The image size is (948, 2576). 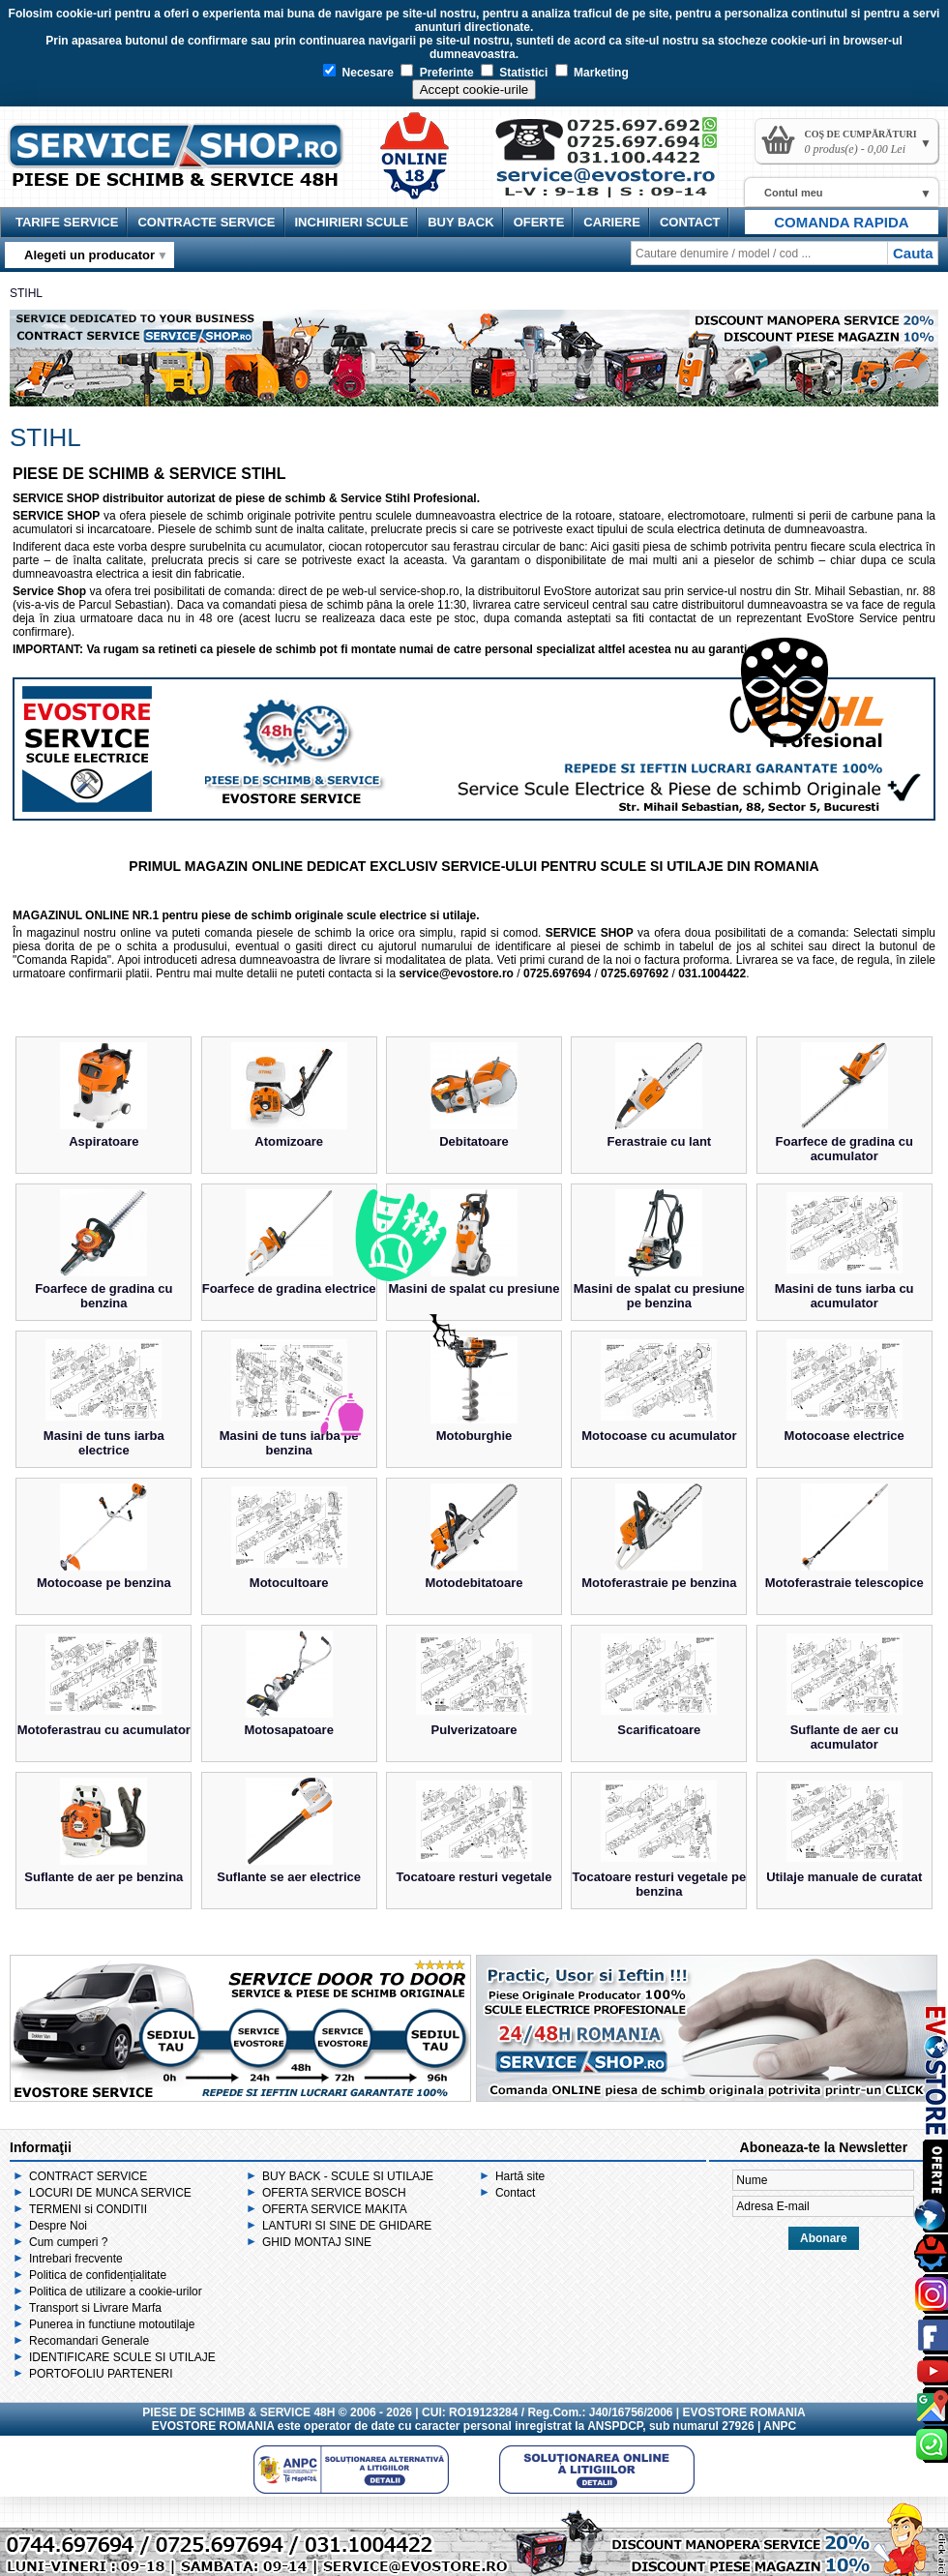 What do you see at coordinates (341, 1414) in the screenshot?
I see `browse fragrance or perfume items` at bounding box center [341, 1414].